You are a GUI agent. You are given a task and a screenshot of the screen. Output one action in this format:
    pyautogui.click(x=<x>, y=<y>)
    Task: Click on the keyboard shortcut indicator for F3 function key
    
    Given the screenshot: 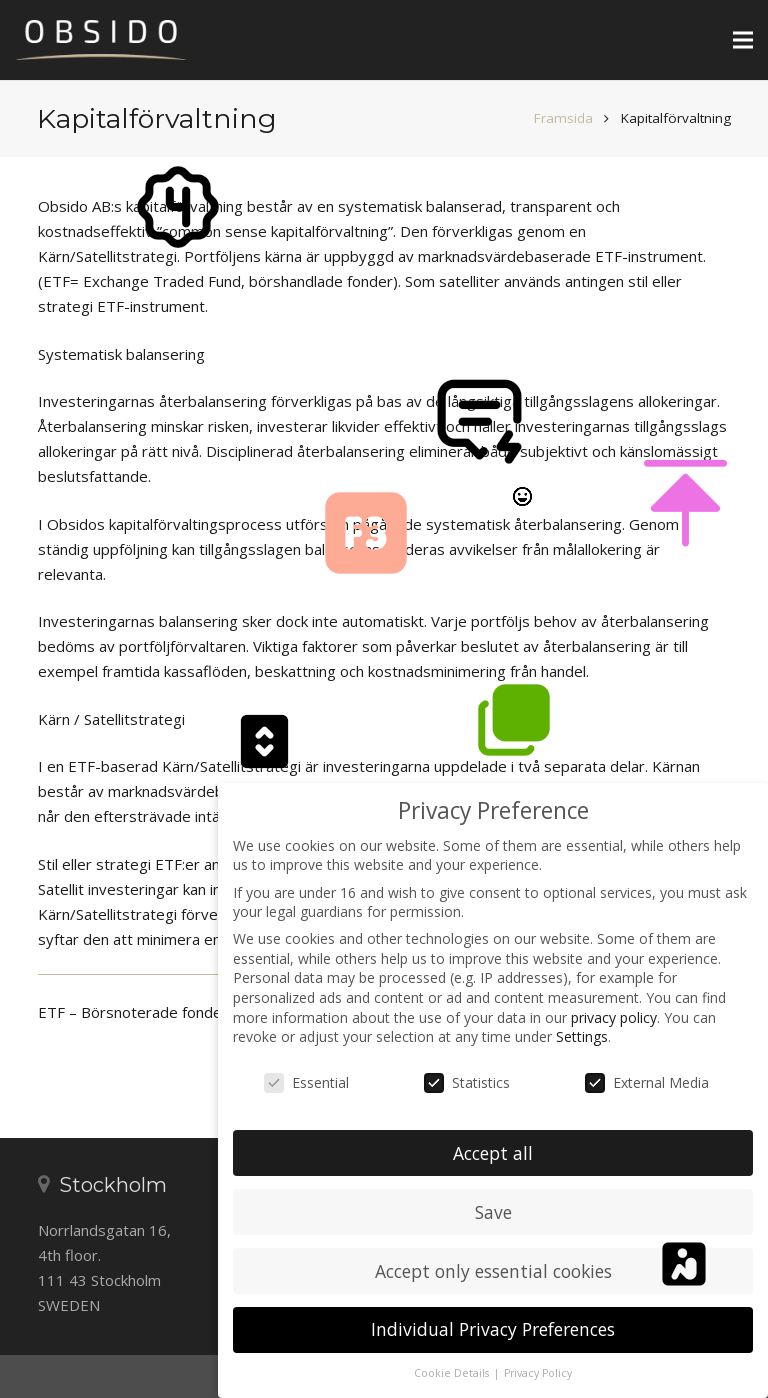 What is the action you would take?
    pyautogui.click(x=366, y=533)
    